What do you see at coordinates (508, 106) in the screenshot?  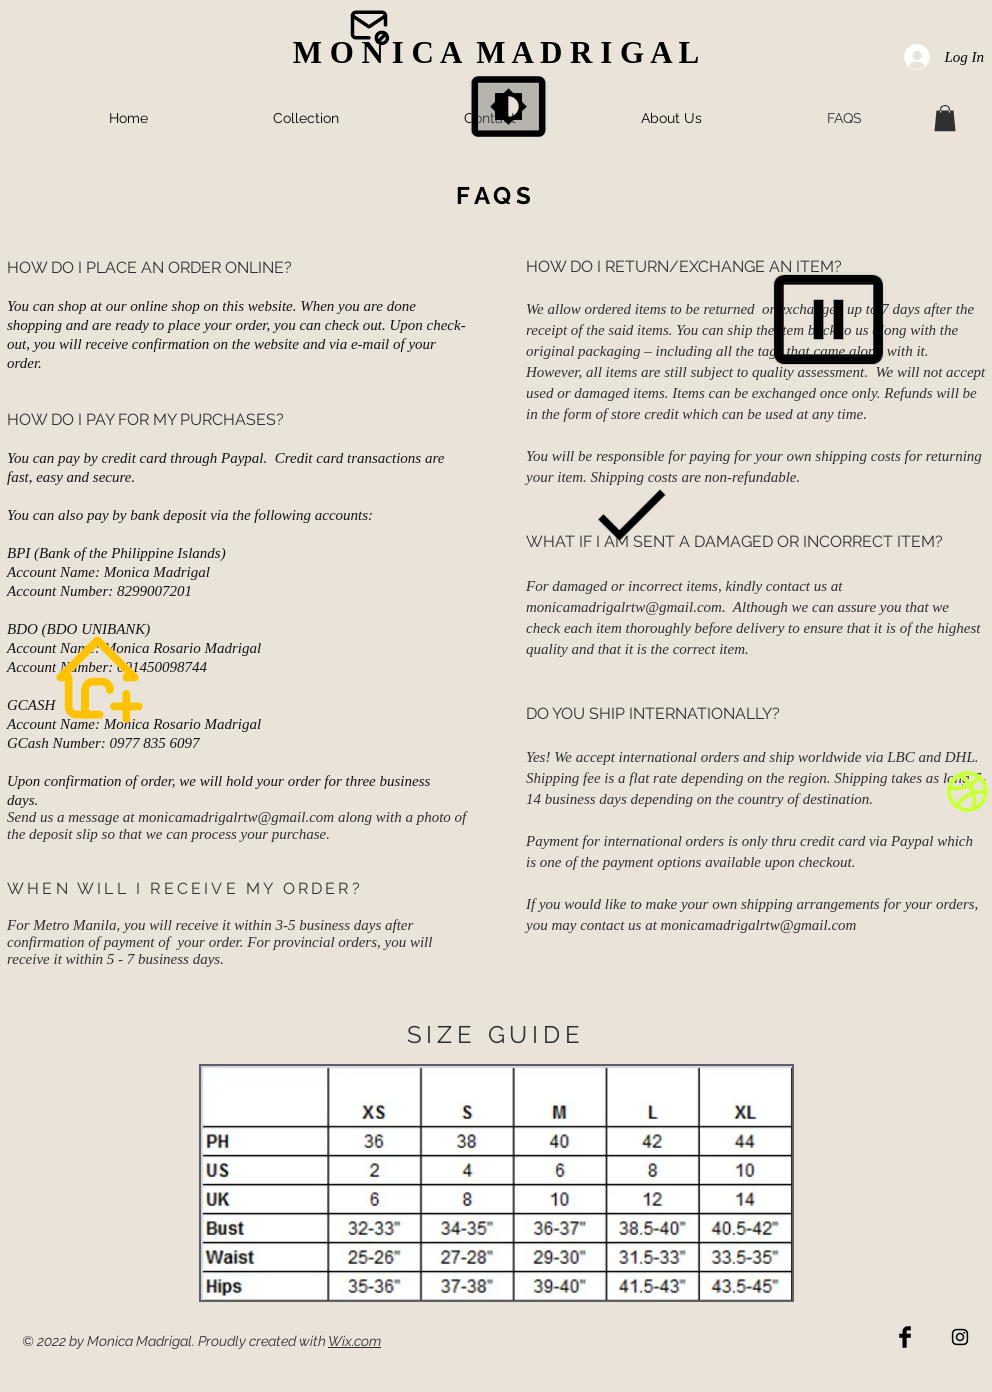 I see `adjust display brightness settings` at bounding box center [508, 106].